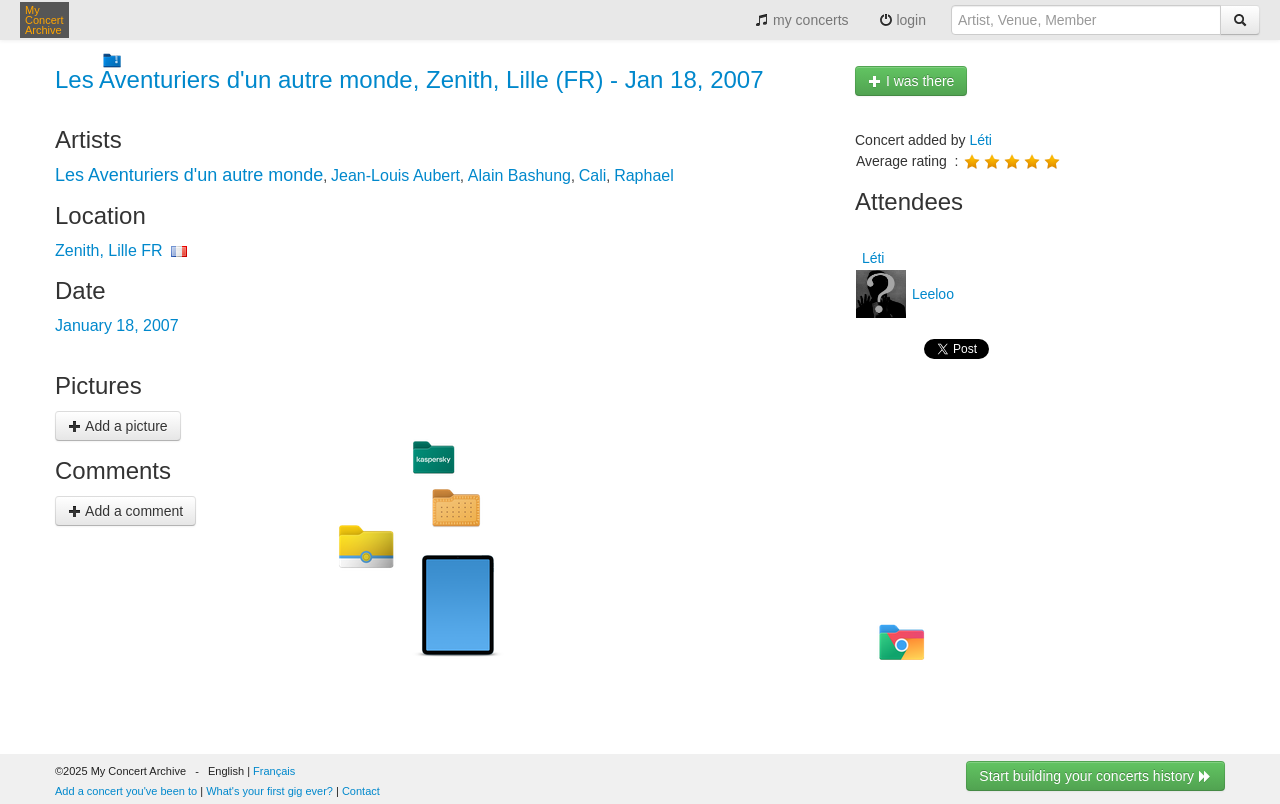 This screenshot has height=804, width=1280. What do you see at coordinates (433, 458) in the screenshot?
I see `folder containing kaspersky antivirus files` at bounding box center [433, 458].